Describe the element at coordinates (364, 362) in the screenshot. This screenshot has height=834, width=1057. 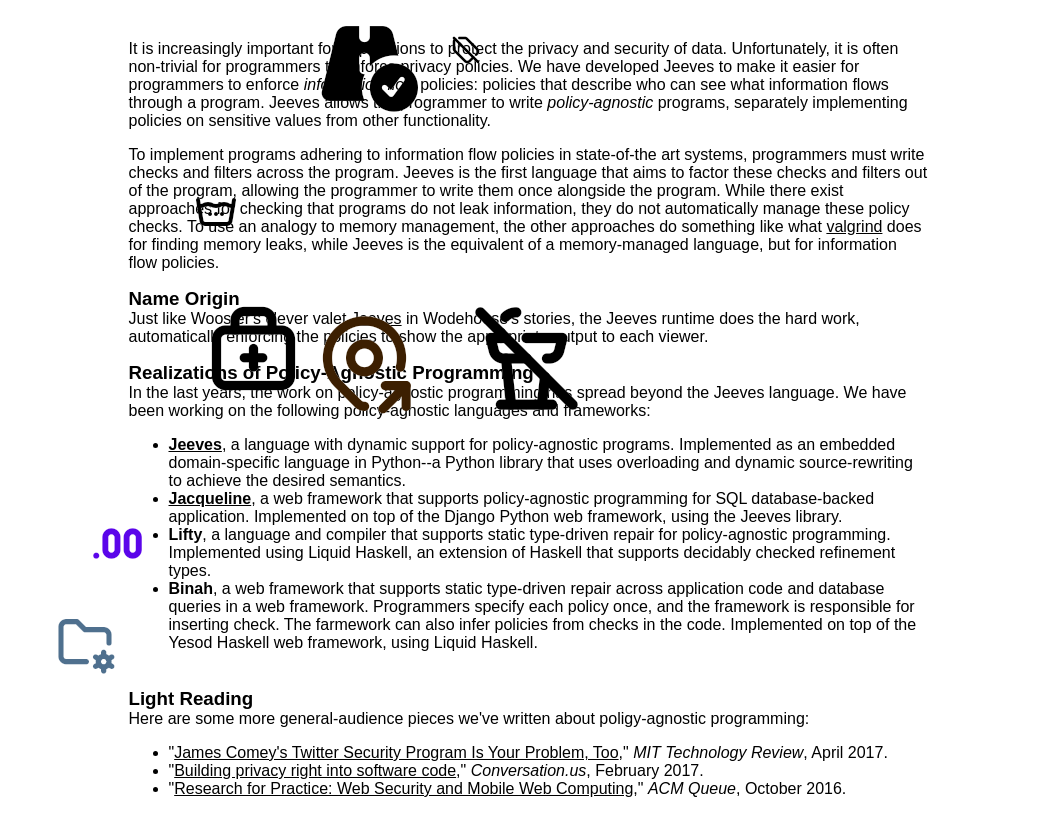
I see `share a location with others` at that location.